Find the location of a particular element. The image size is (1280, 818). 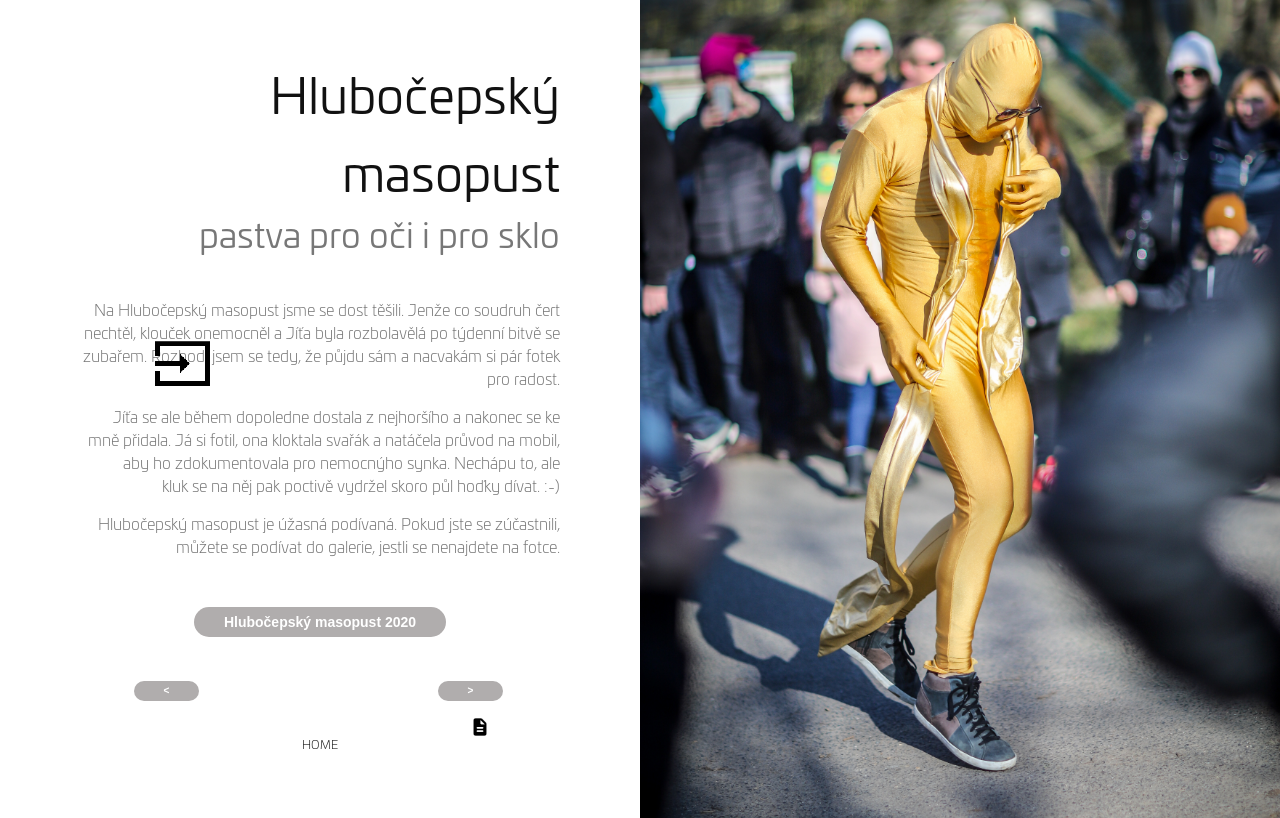

import or input data into the application is located at coordinates (182, 363).